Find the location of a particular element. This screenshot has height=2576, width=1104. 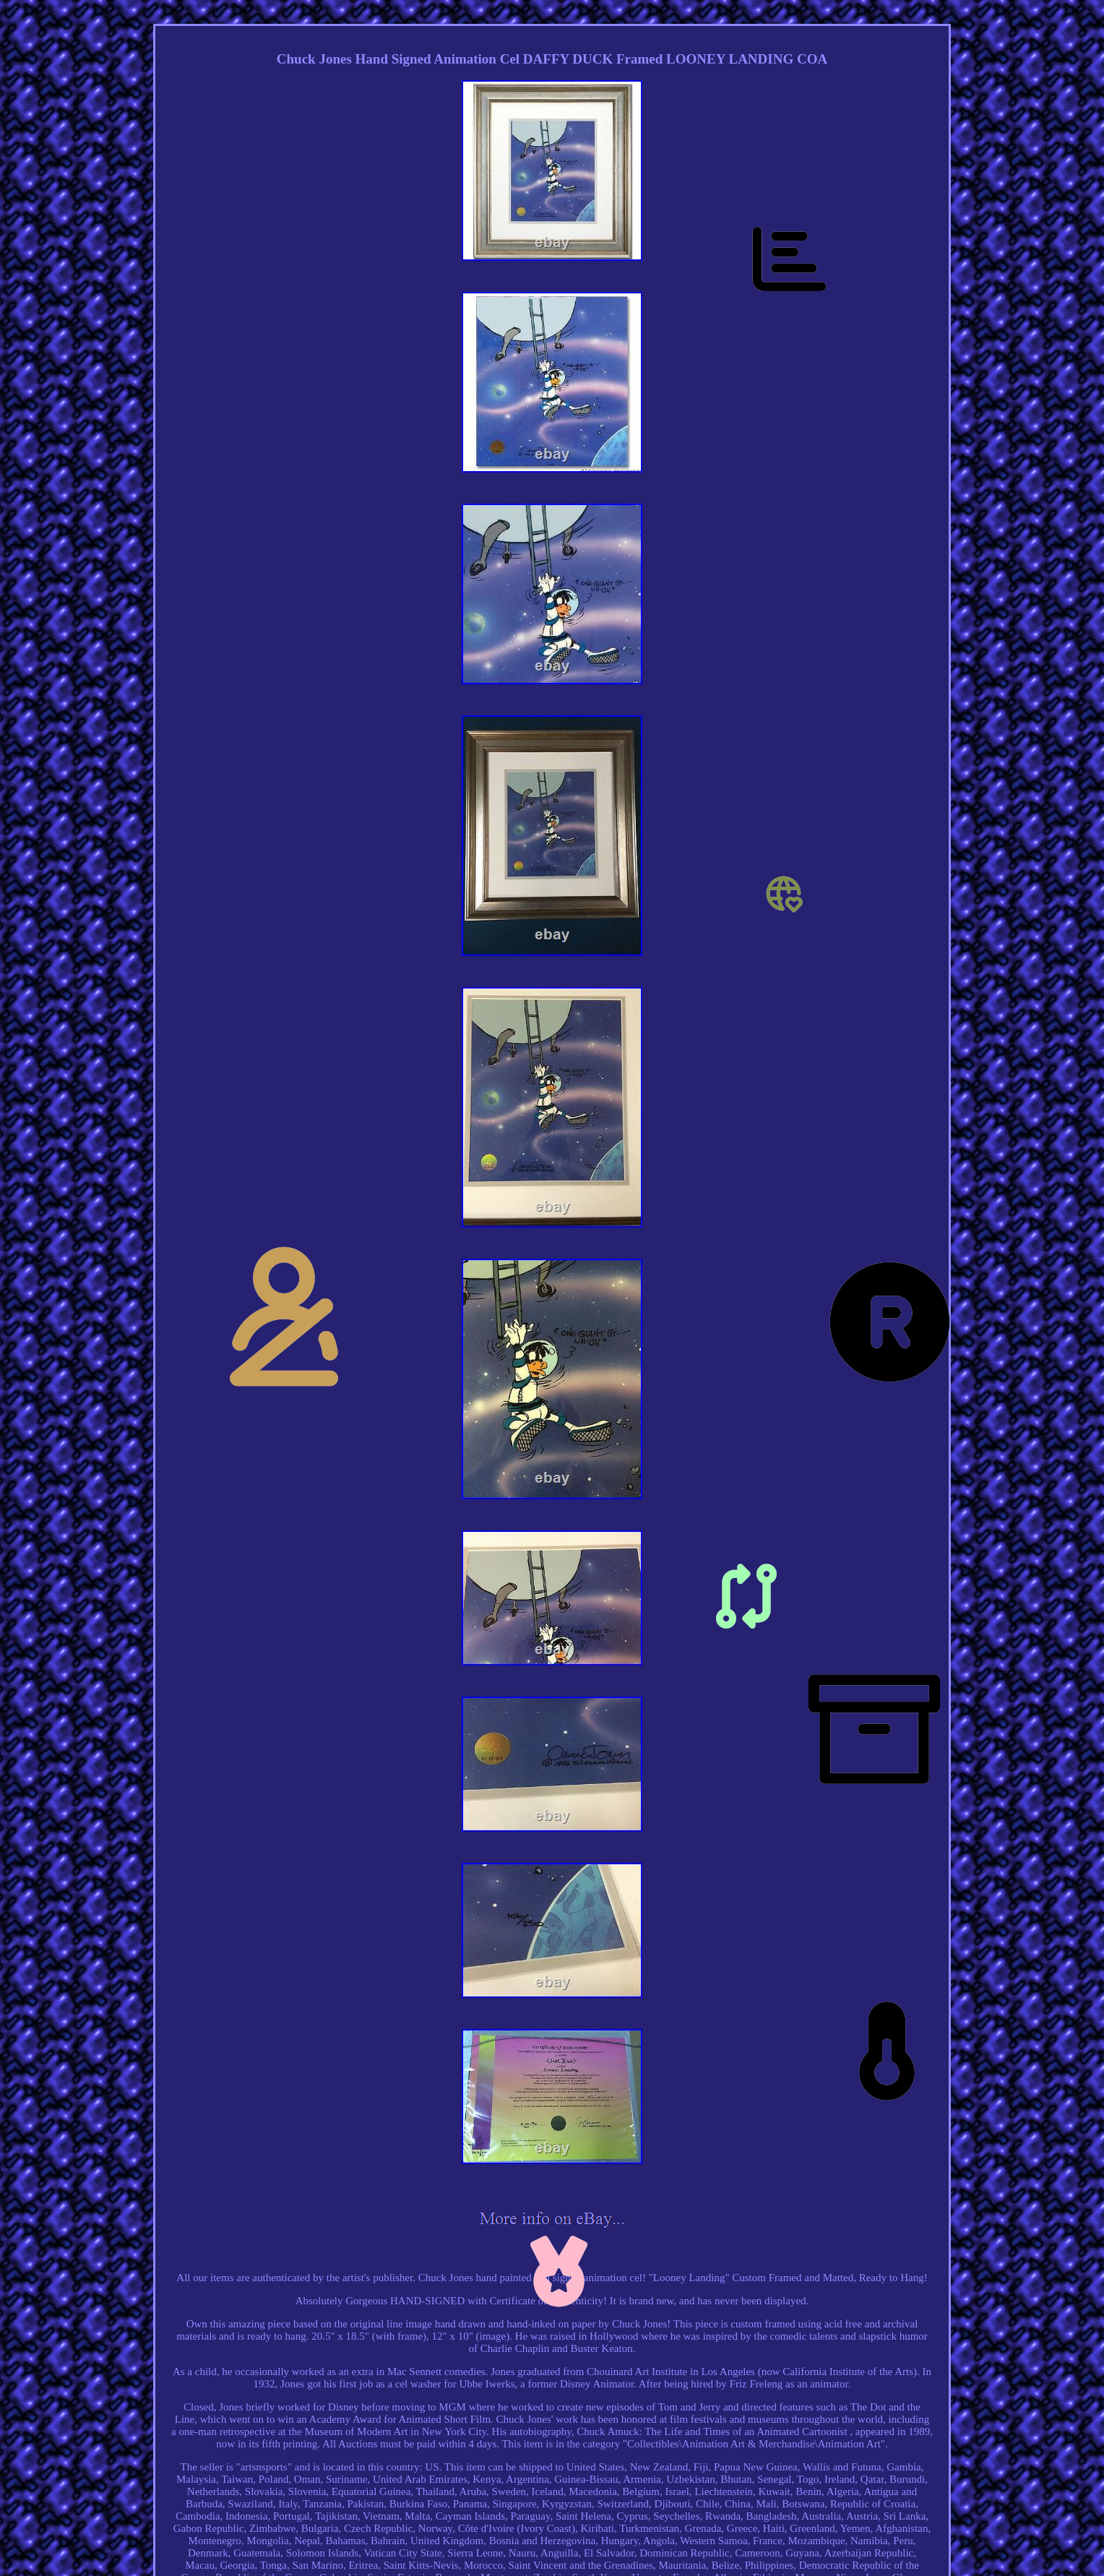

support global causes or charities is located at coordinates (783, 893).